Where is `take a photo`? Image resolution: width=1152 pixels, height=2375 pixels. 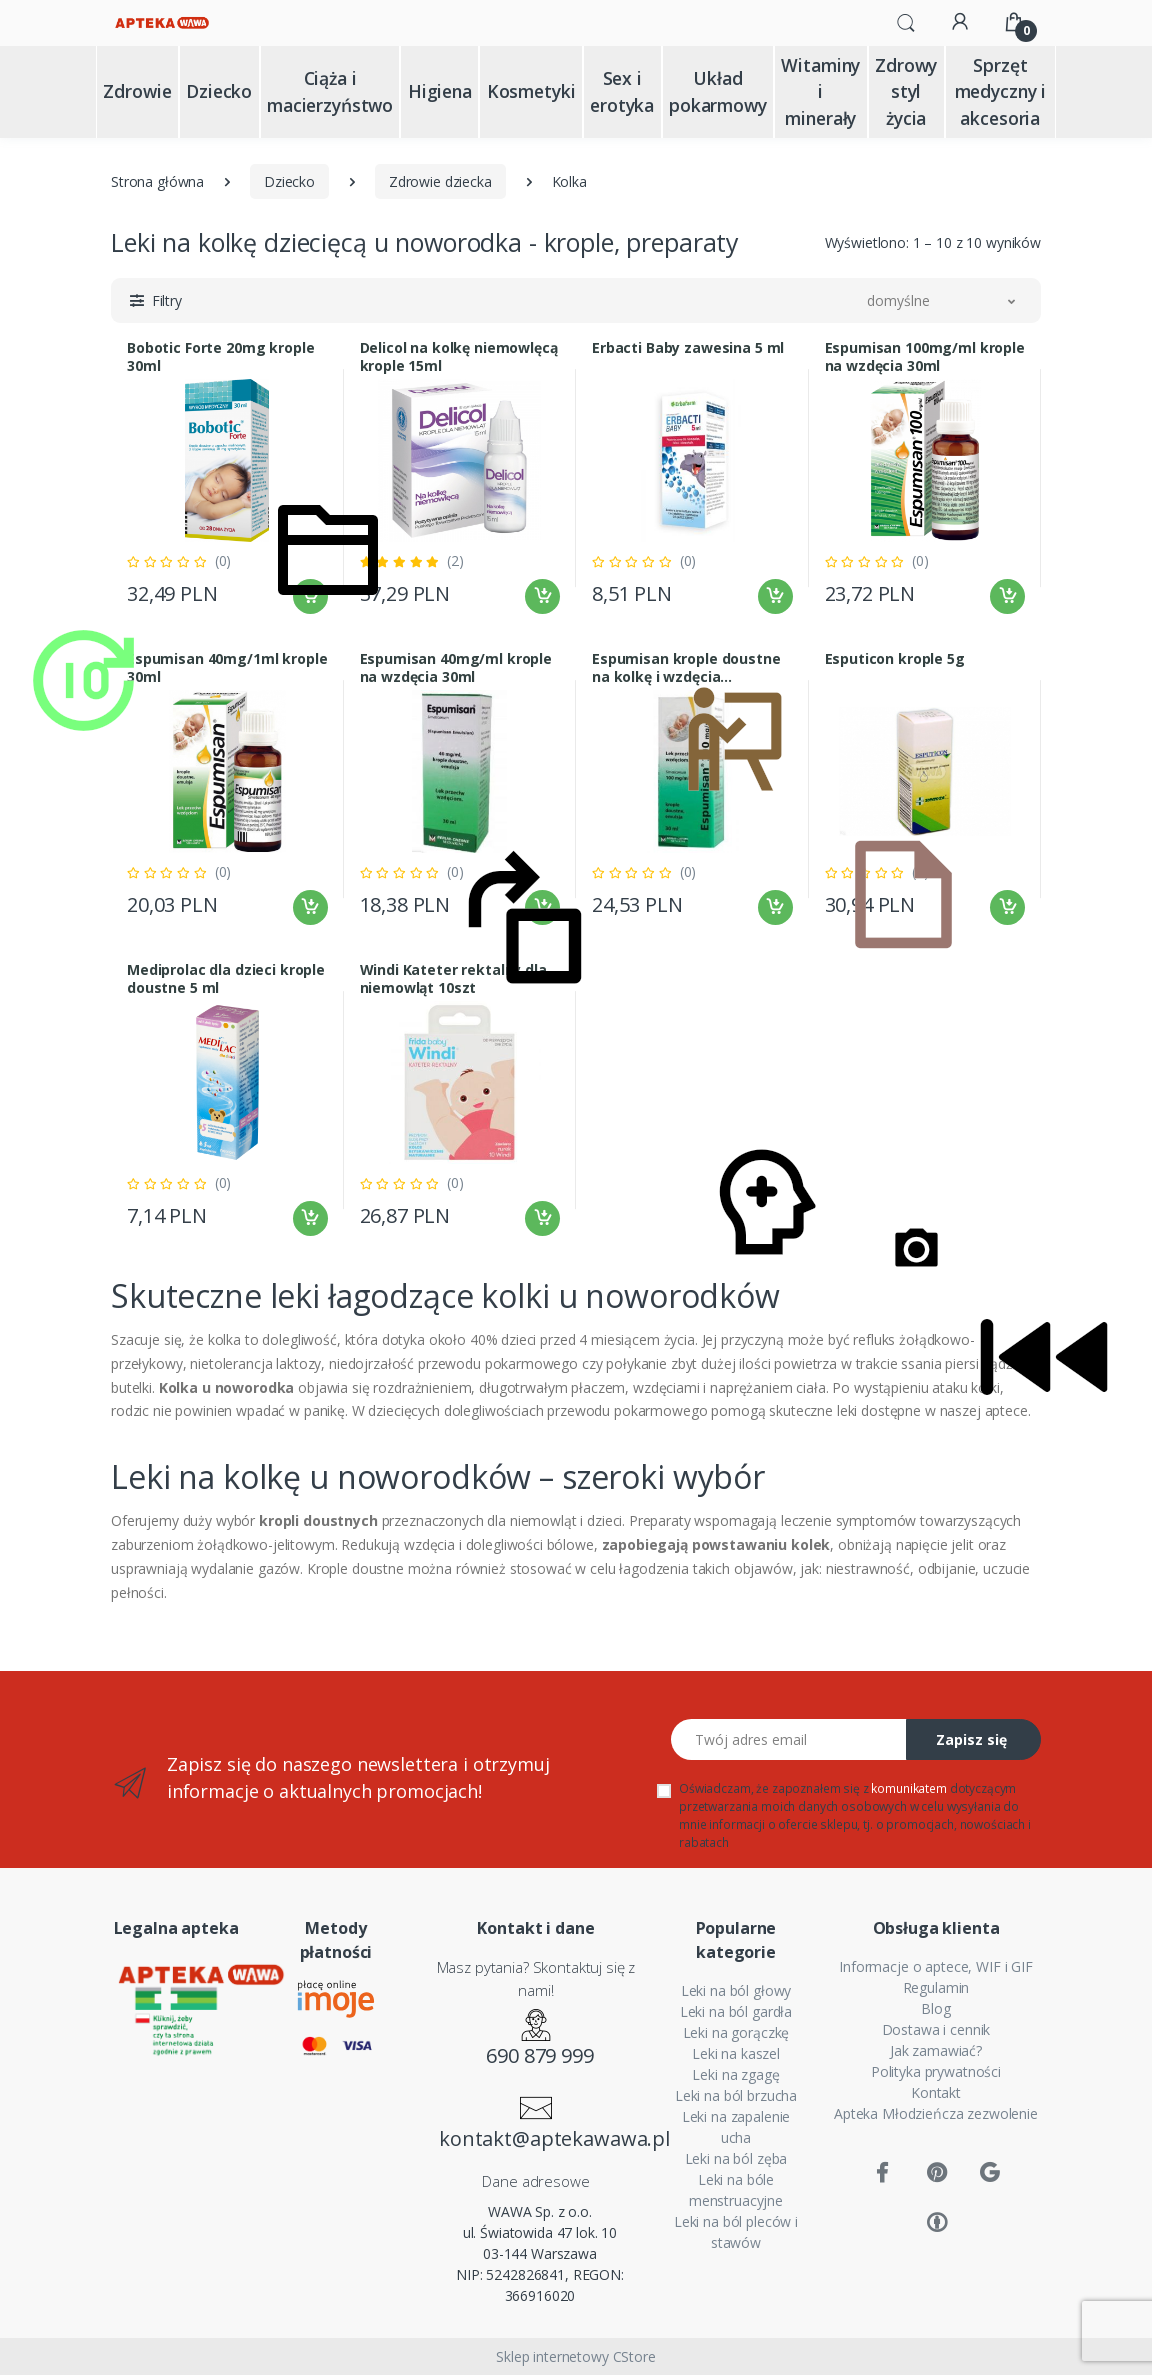
take a photo is located at coordinates (916, 1247).